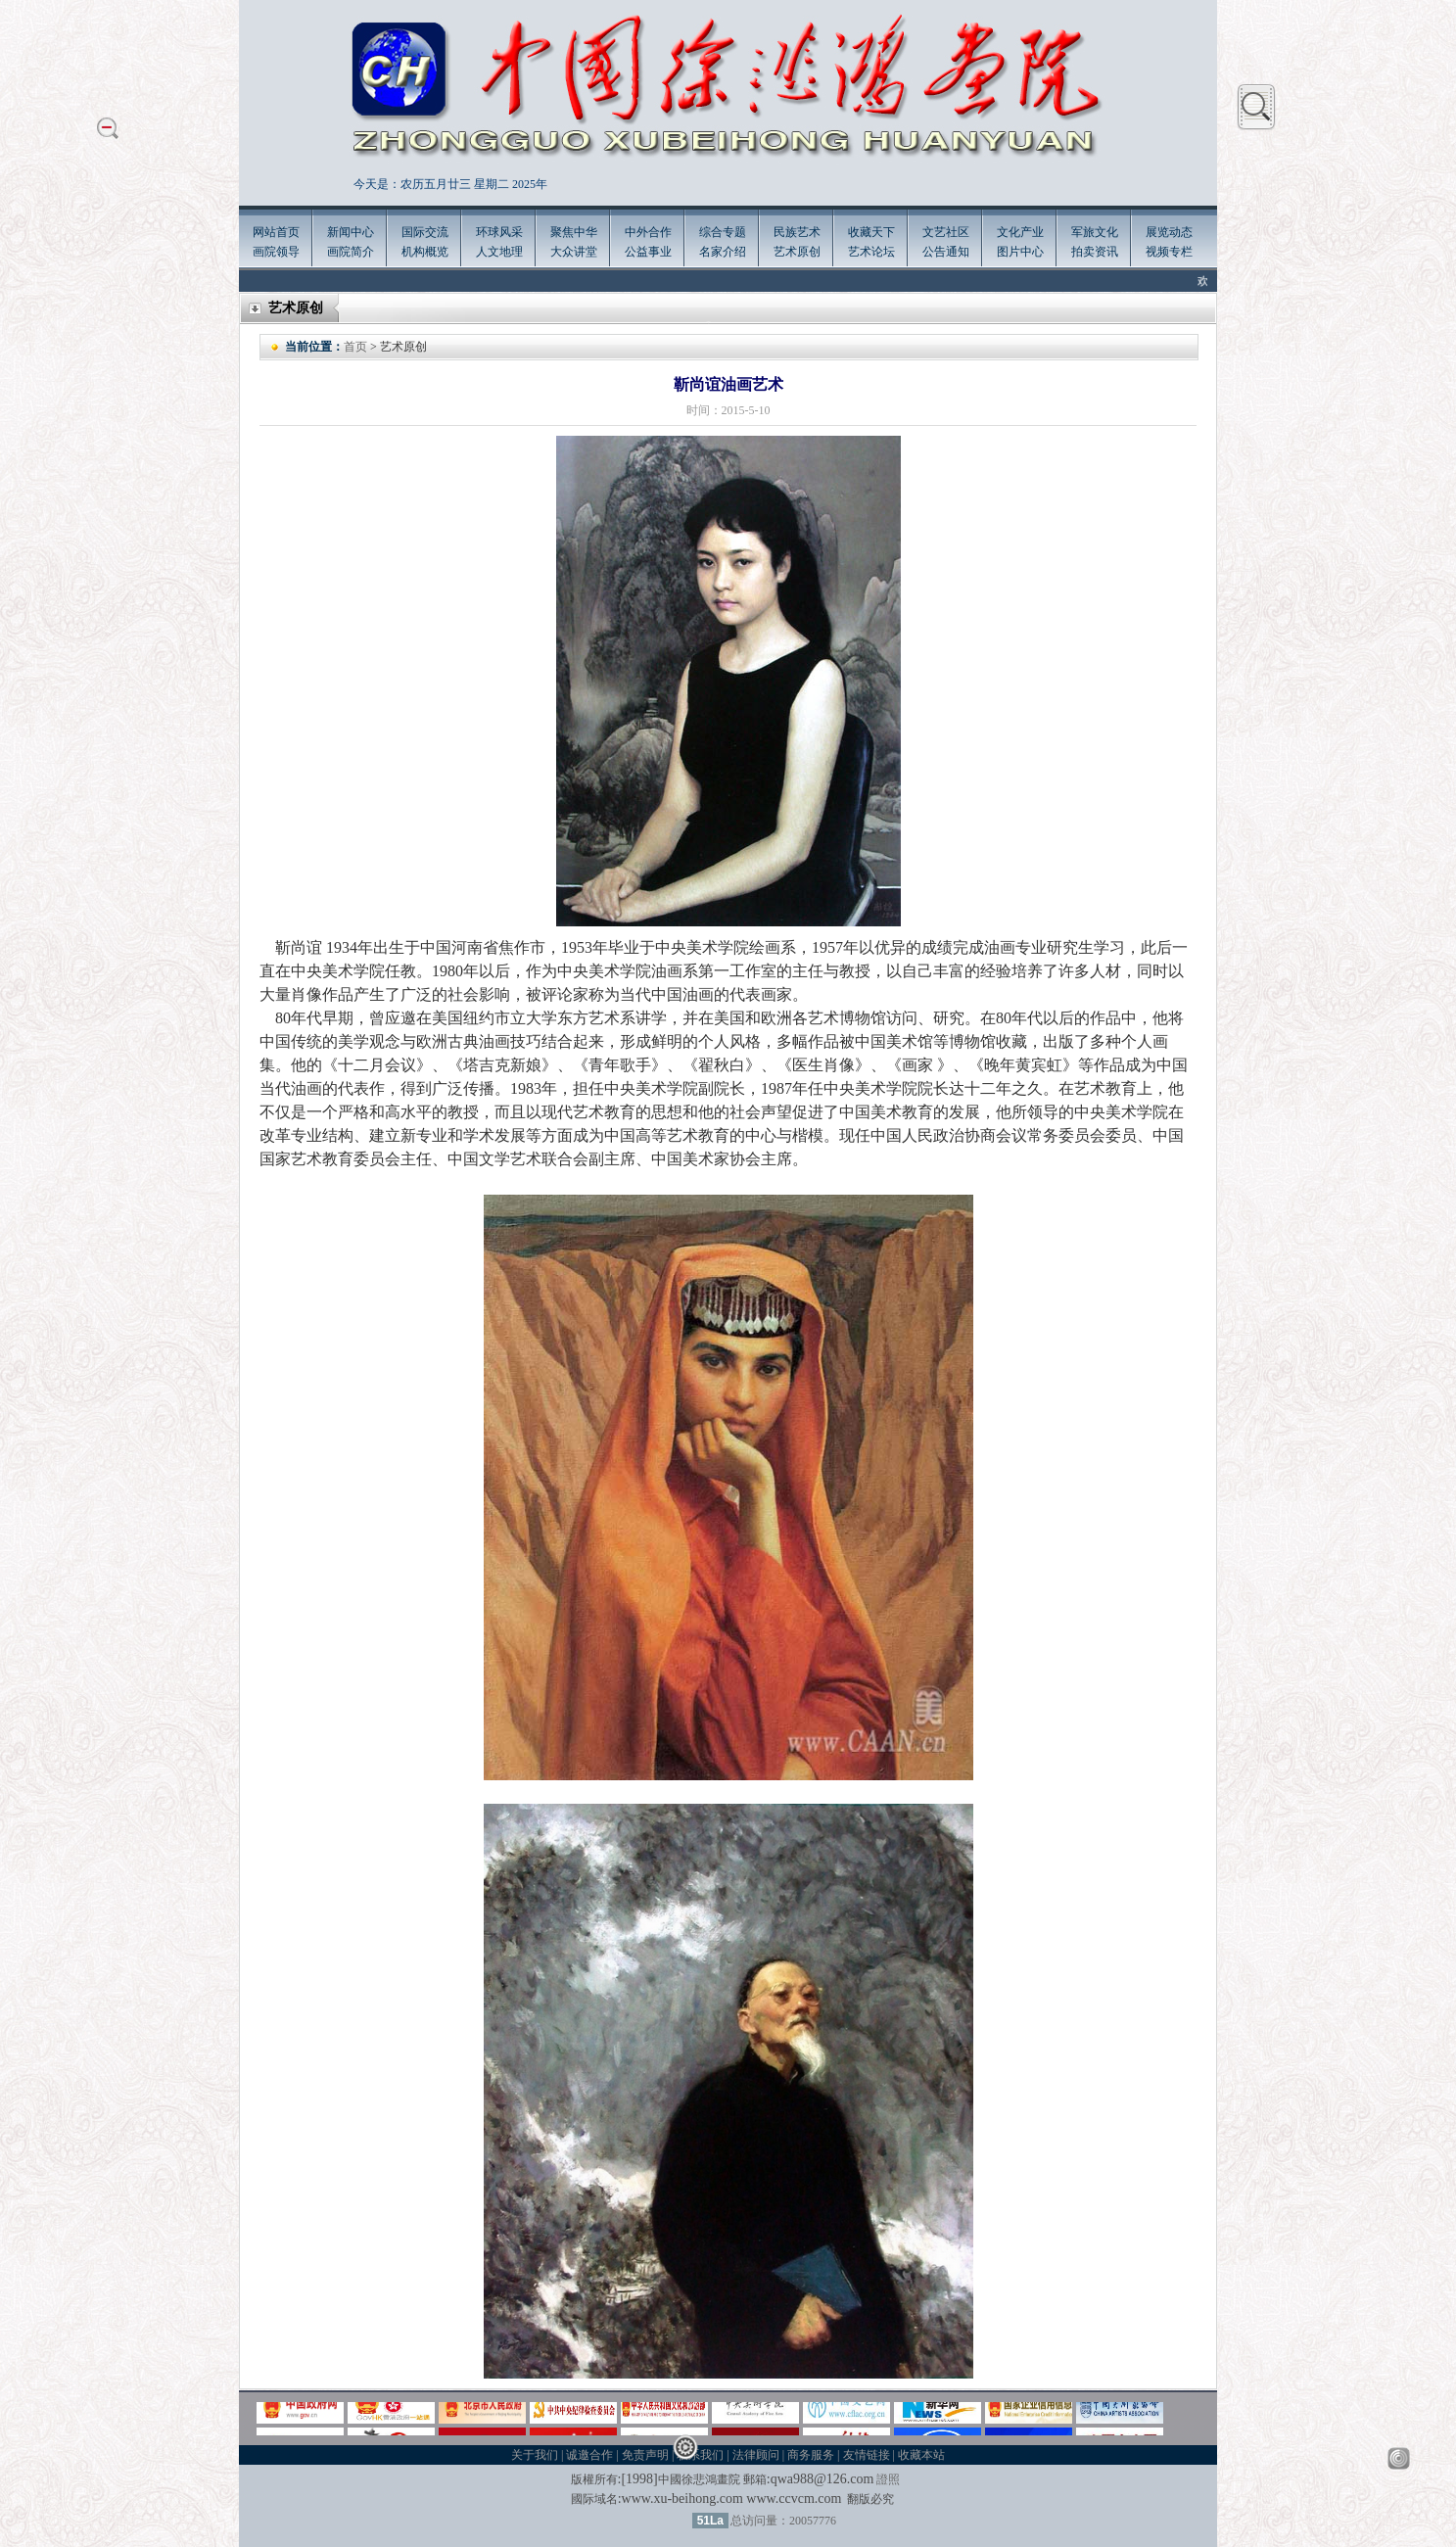 This screenshot has height=2547, width=1456. I want to click on zoom out of the current view, so click(108, 128).